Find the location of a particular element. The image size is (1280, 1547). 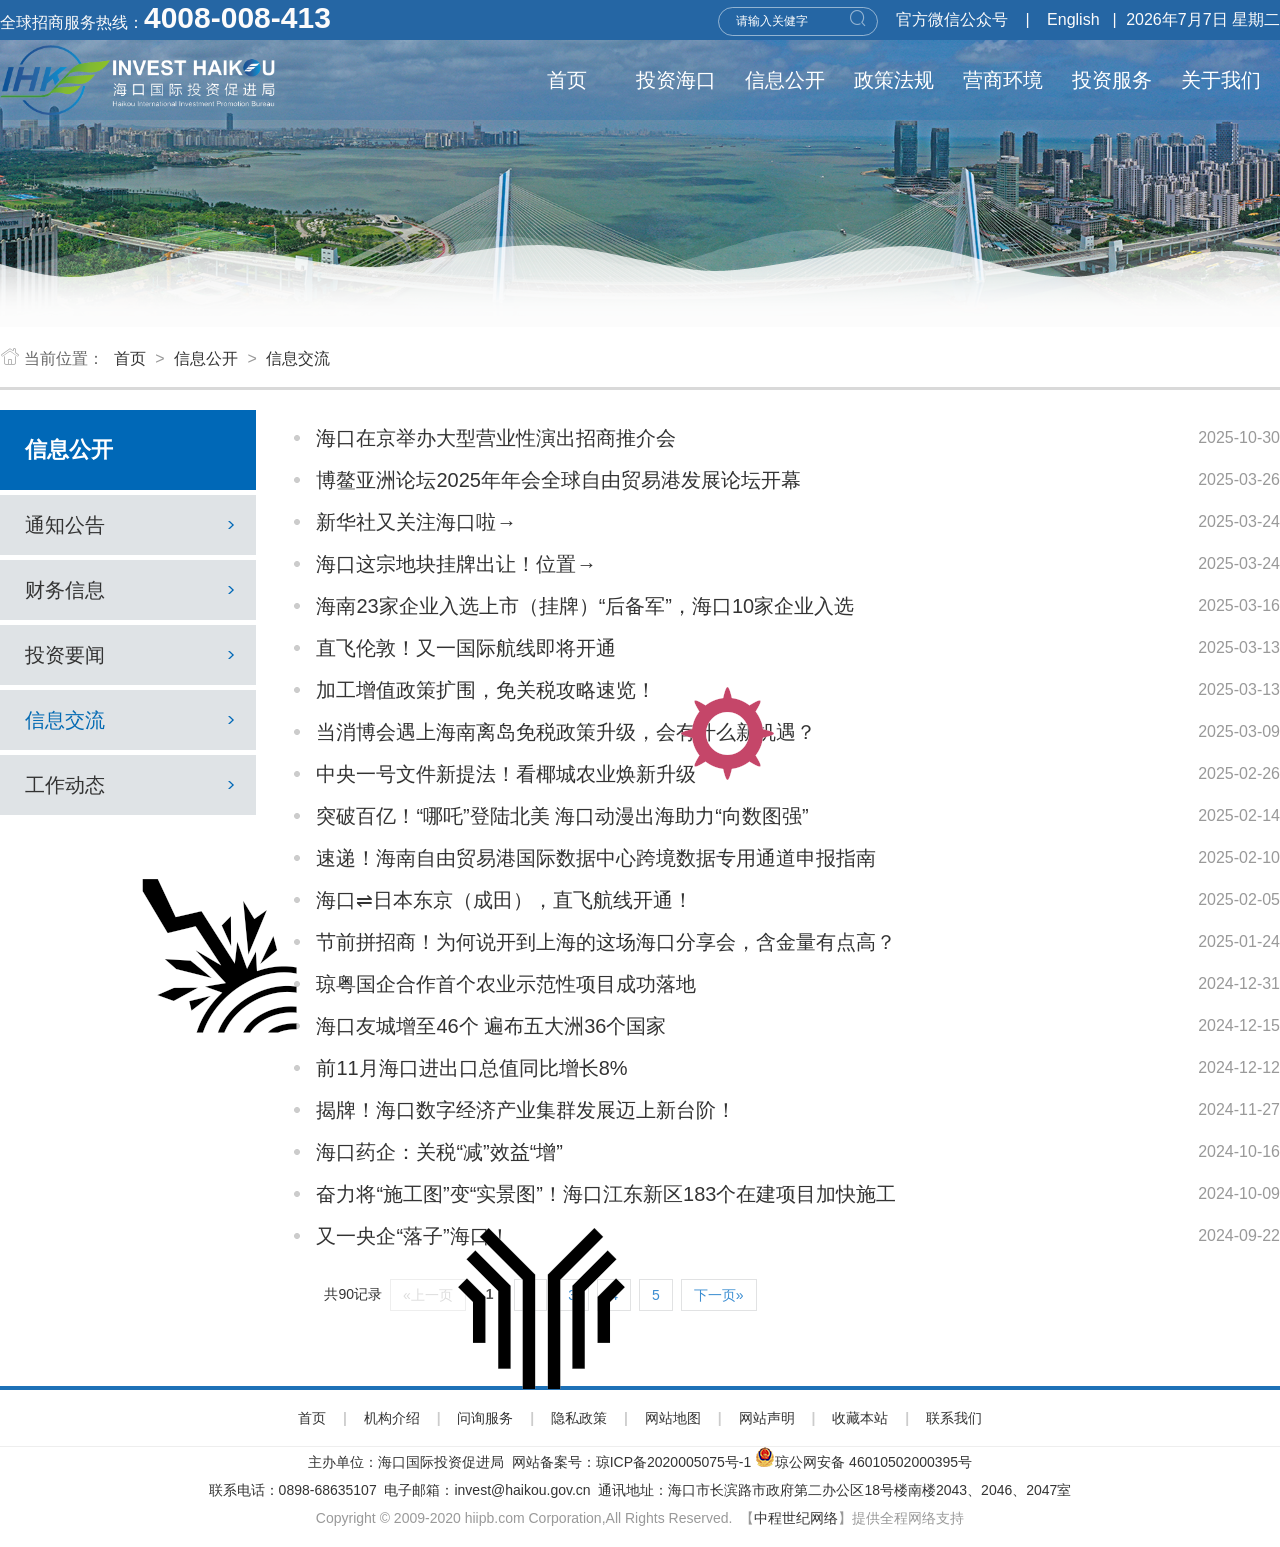

activate a powerful lightning or sonic attack is located at coordinates (219, 955).